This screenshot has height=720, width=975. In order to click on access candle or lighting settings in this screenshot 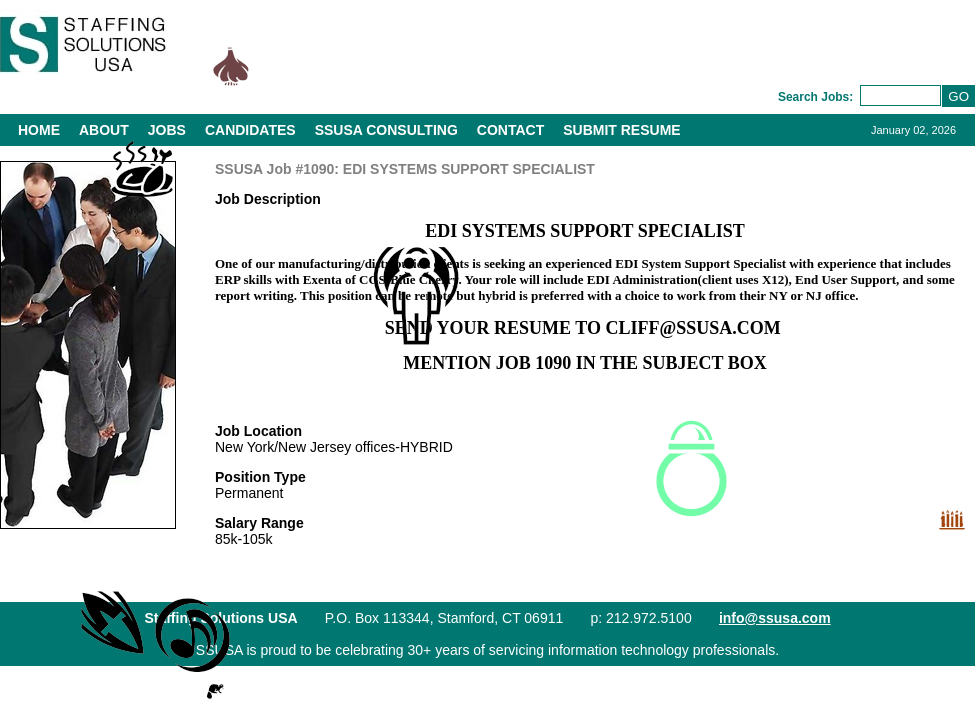, I will do `click(952, 517)`.